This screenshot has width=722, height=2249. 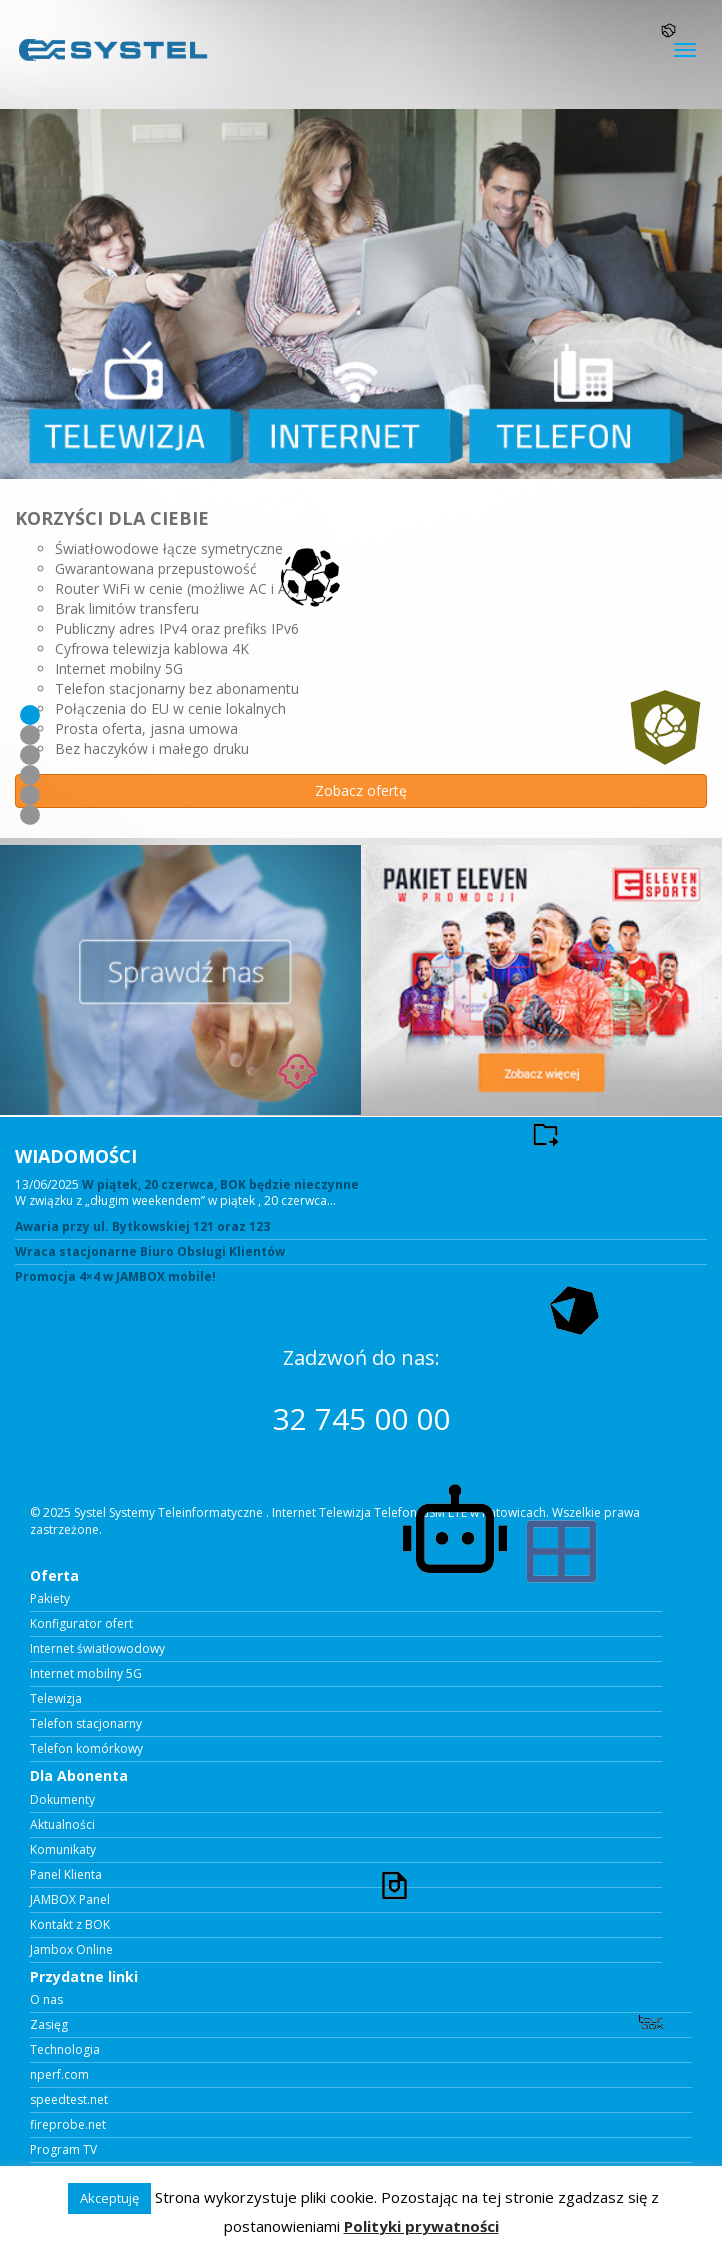 I want to click on view protected or secured document, so click(x=394, y=1885).